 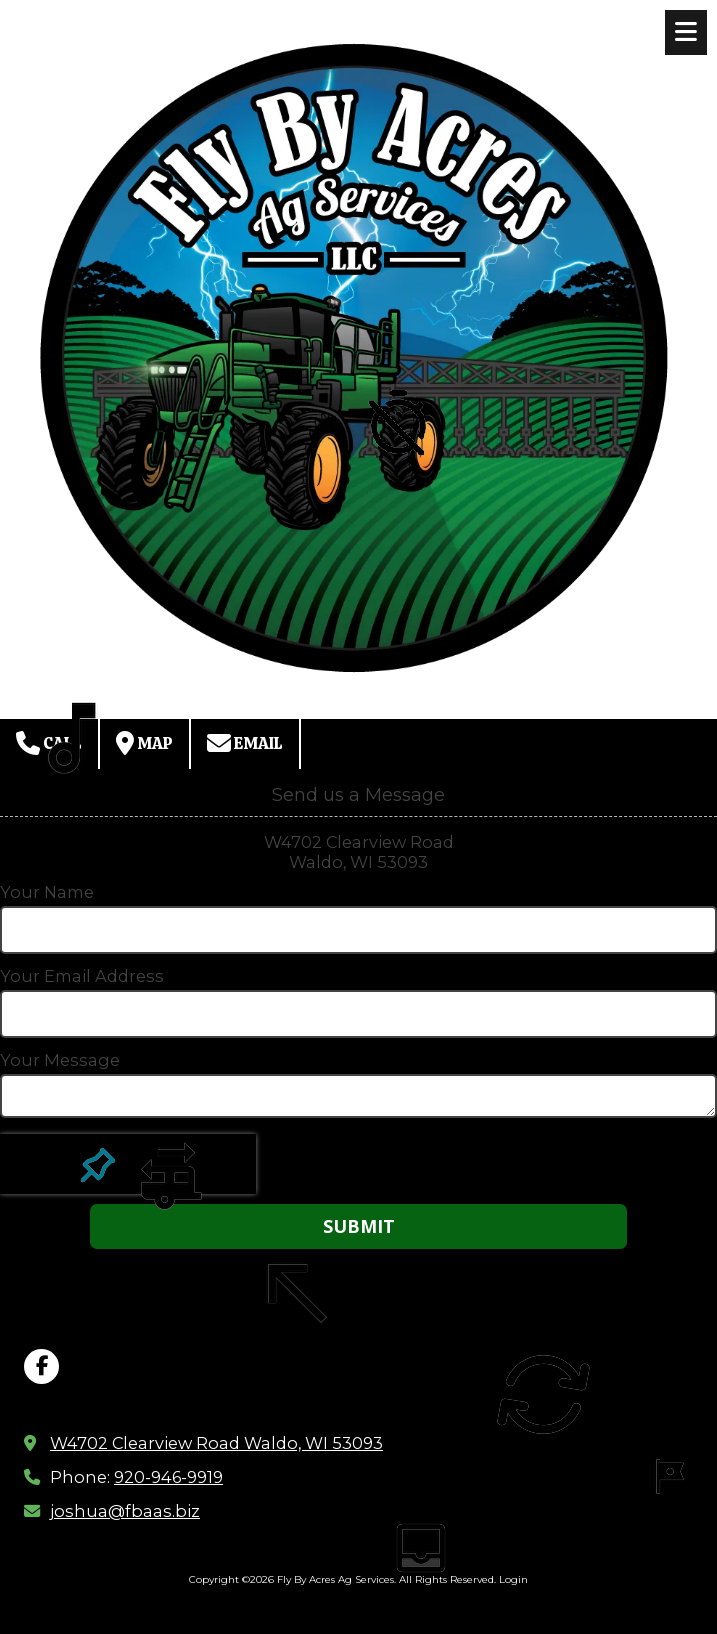 I want to click on rv hookup available at this location, so click(x=168, y=1176).